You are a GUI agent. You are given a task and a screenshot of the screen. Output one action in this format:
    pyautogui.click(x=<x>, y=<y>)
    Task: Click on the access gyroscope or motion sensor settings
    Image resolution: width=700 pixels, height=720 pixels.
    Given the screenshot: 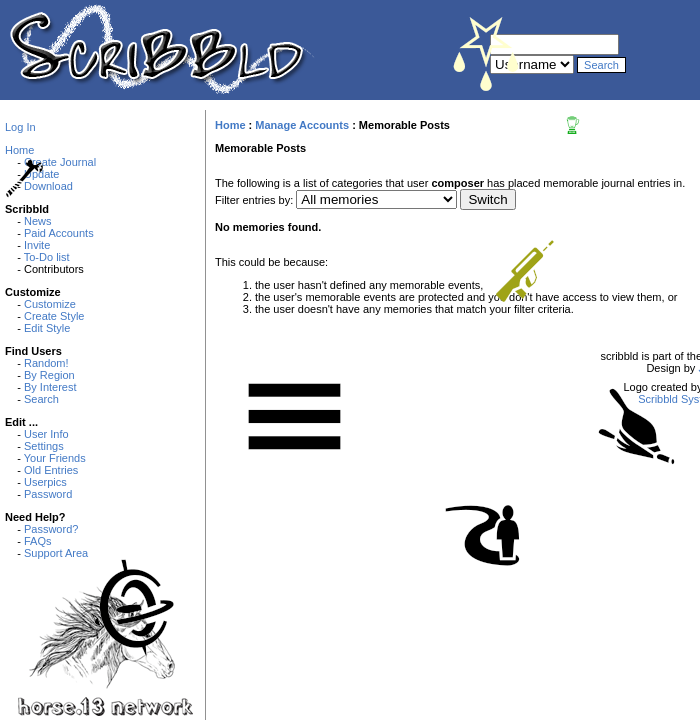 What is the action you would take?
    pyautogui.click(x=134, y=608)
    